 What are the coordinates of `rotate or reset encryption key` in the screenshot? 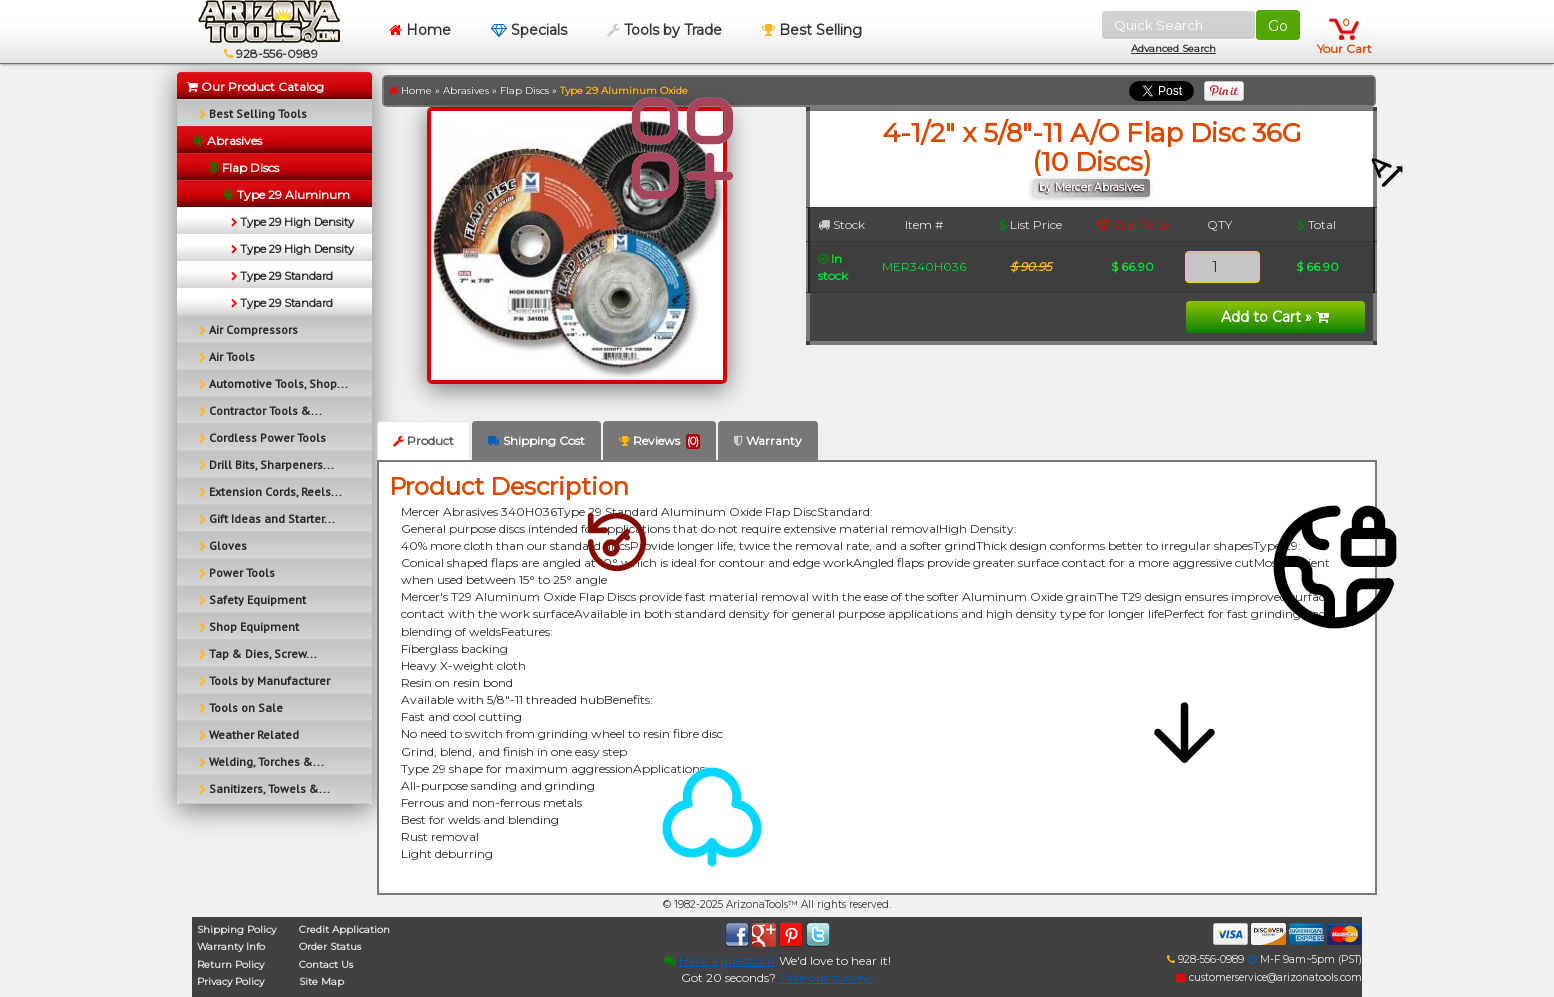 It's located at (617, 542).